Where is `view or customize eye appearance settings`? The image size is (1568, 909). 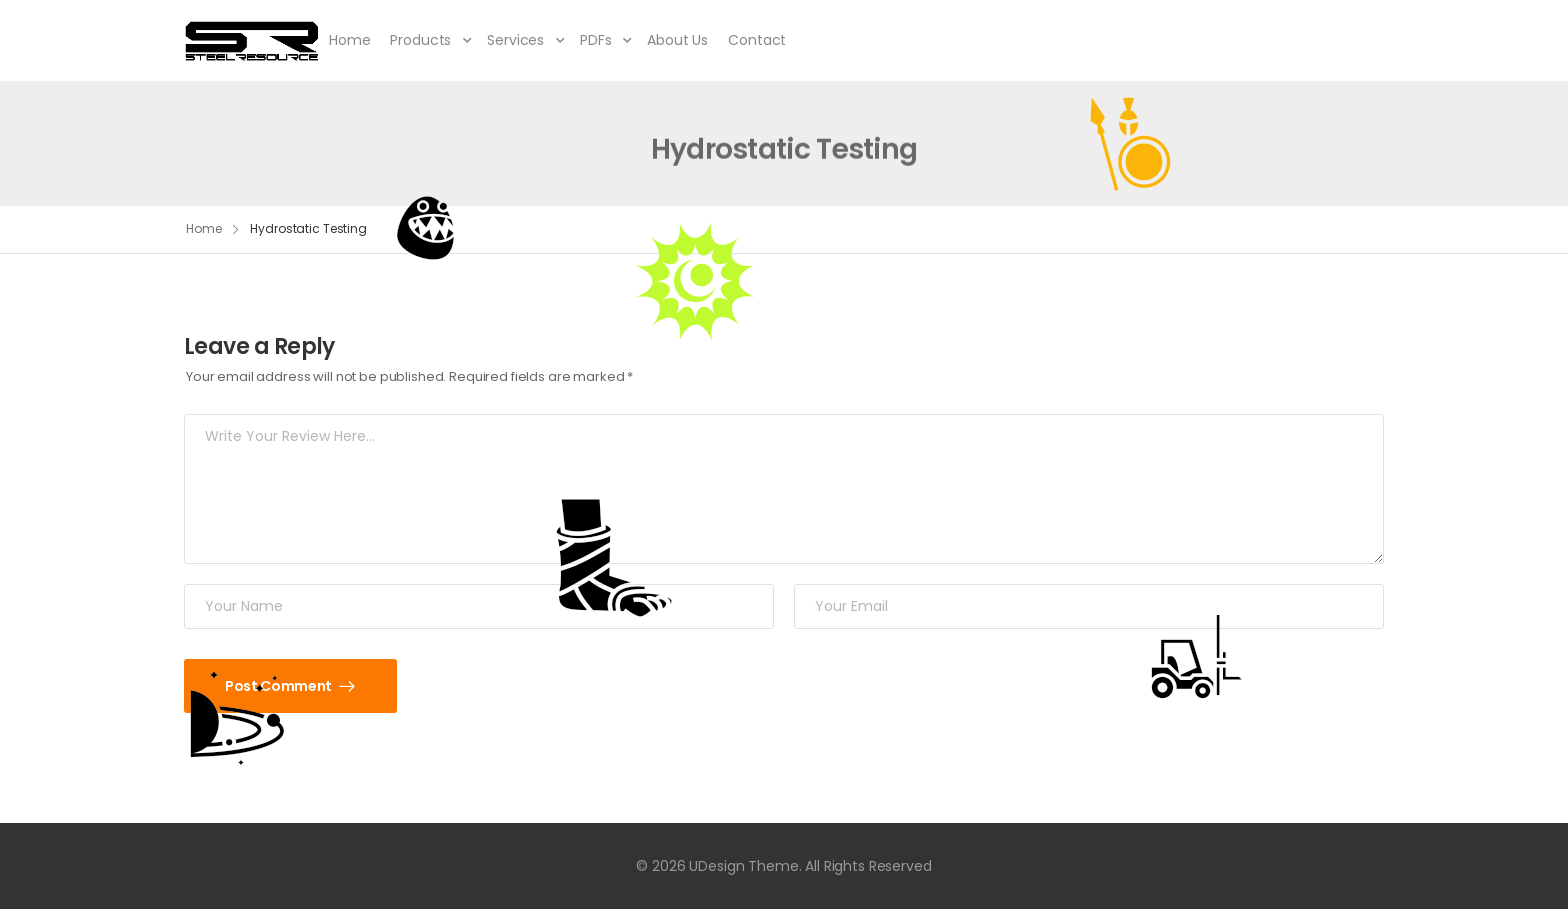
view or customize eye appearance settings is located at coordinates (695, 282).